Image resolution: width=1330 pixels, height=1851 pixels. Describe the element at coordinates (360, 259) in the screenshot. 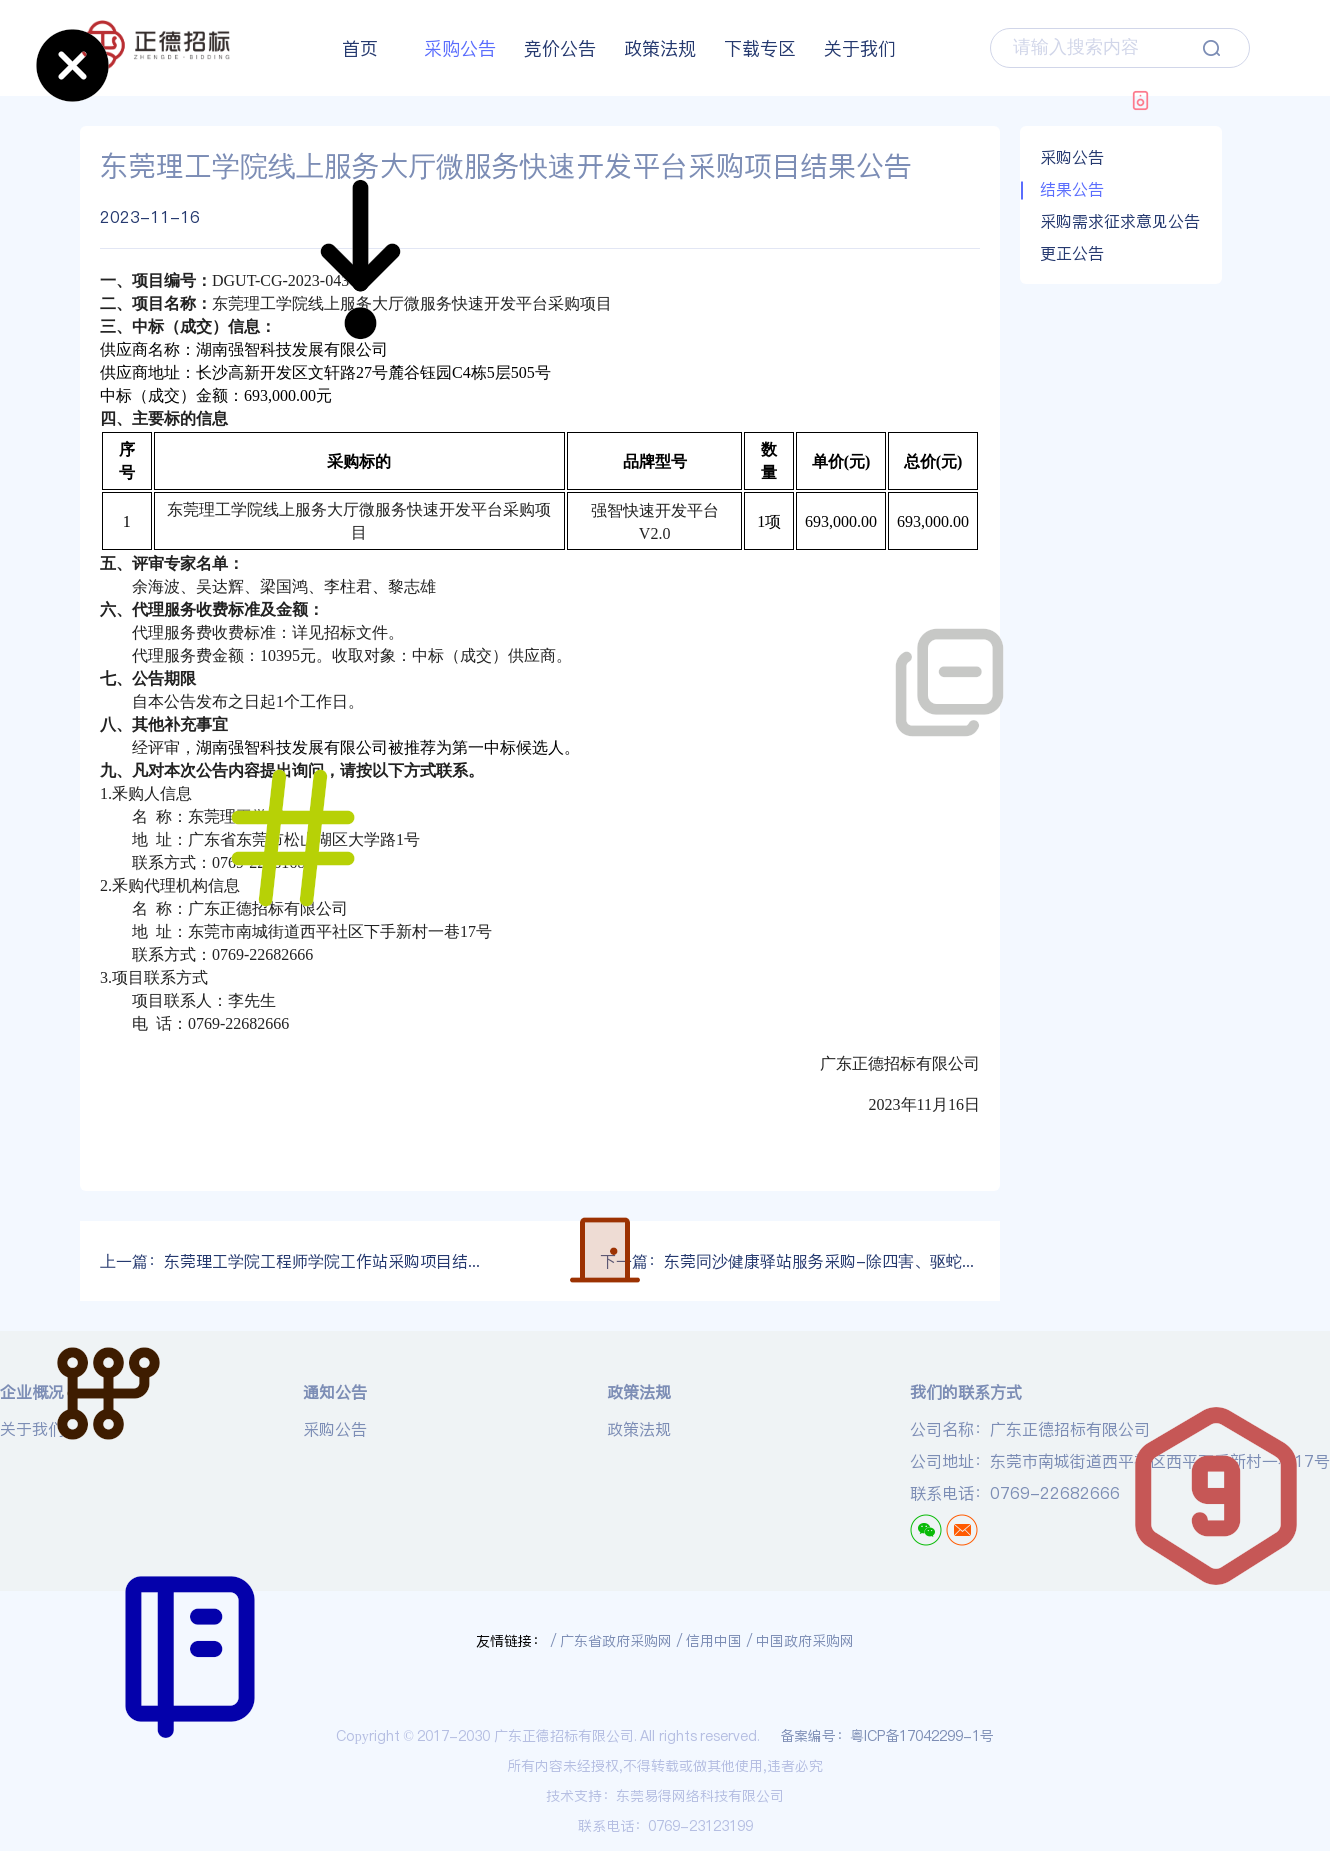

I see `step into function during debugging` at that location.